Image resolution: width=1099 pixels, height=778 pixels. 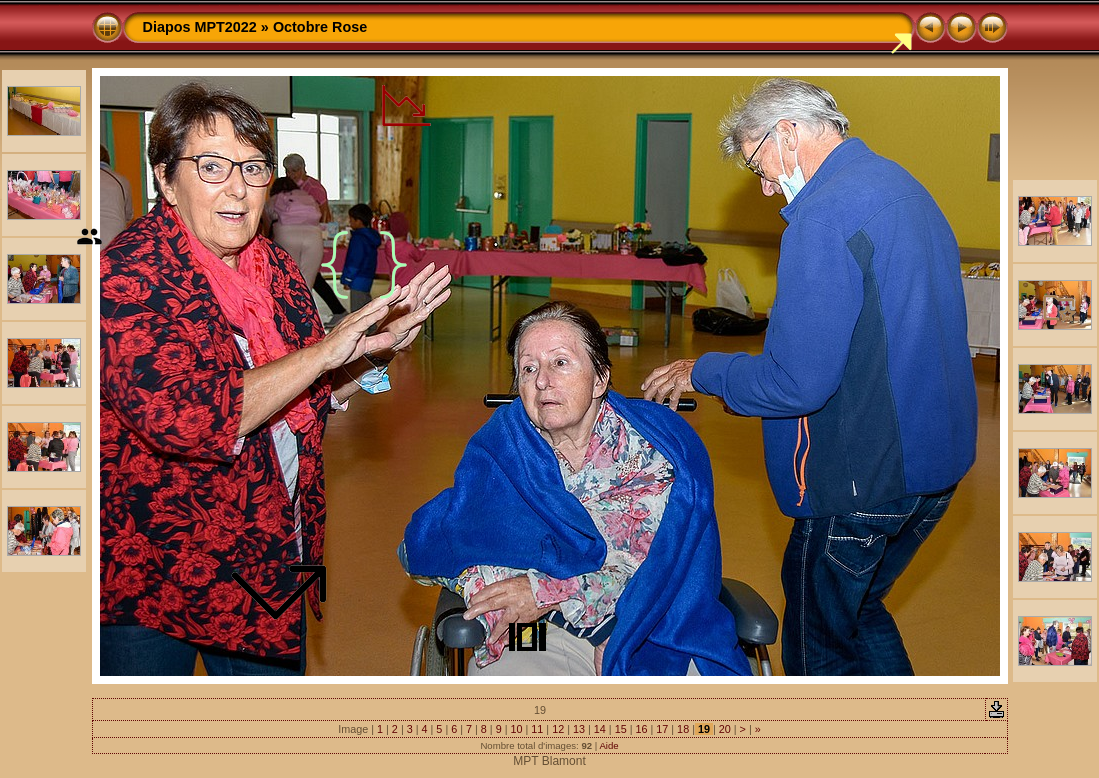 I want to click on reply to a message, so click(x=279, y=589).